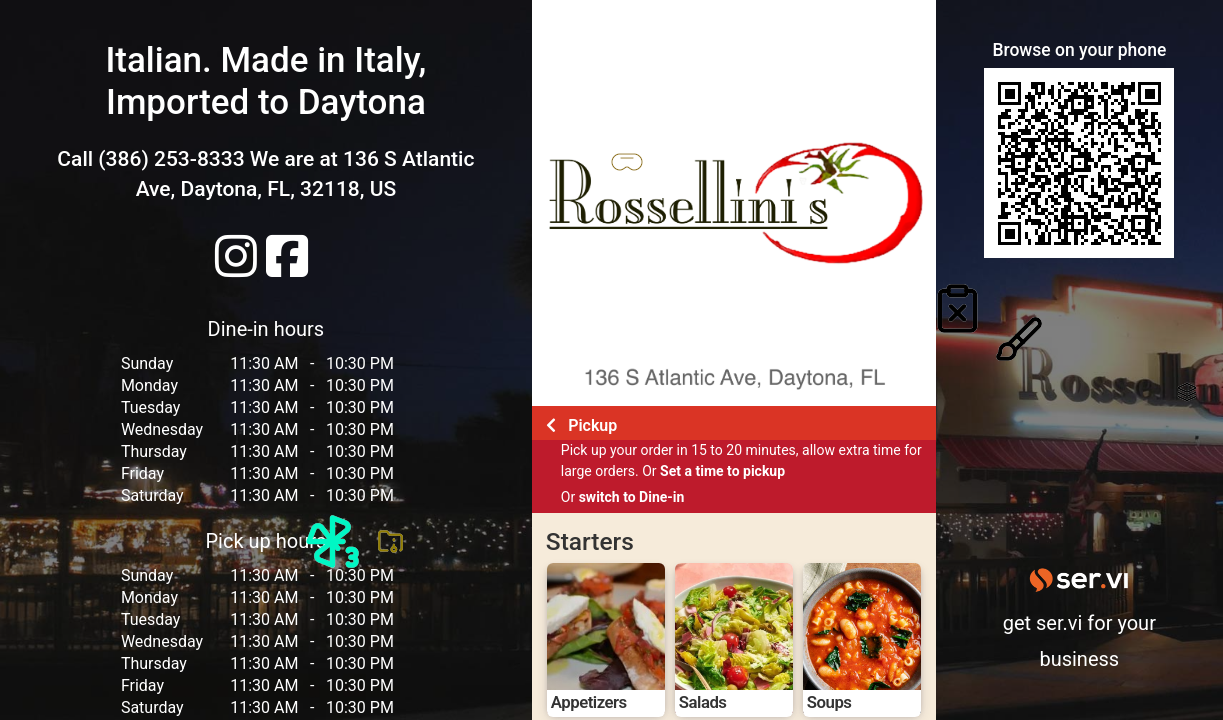 This screenshot has height=720, width=1223. What do you see at coordinates (627, 162) in the screenshot?
I see `access virtual reality or AR settings` at bounding box center [627, 162].